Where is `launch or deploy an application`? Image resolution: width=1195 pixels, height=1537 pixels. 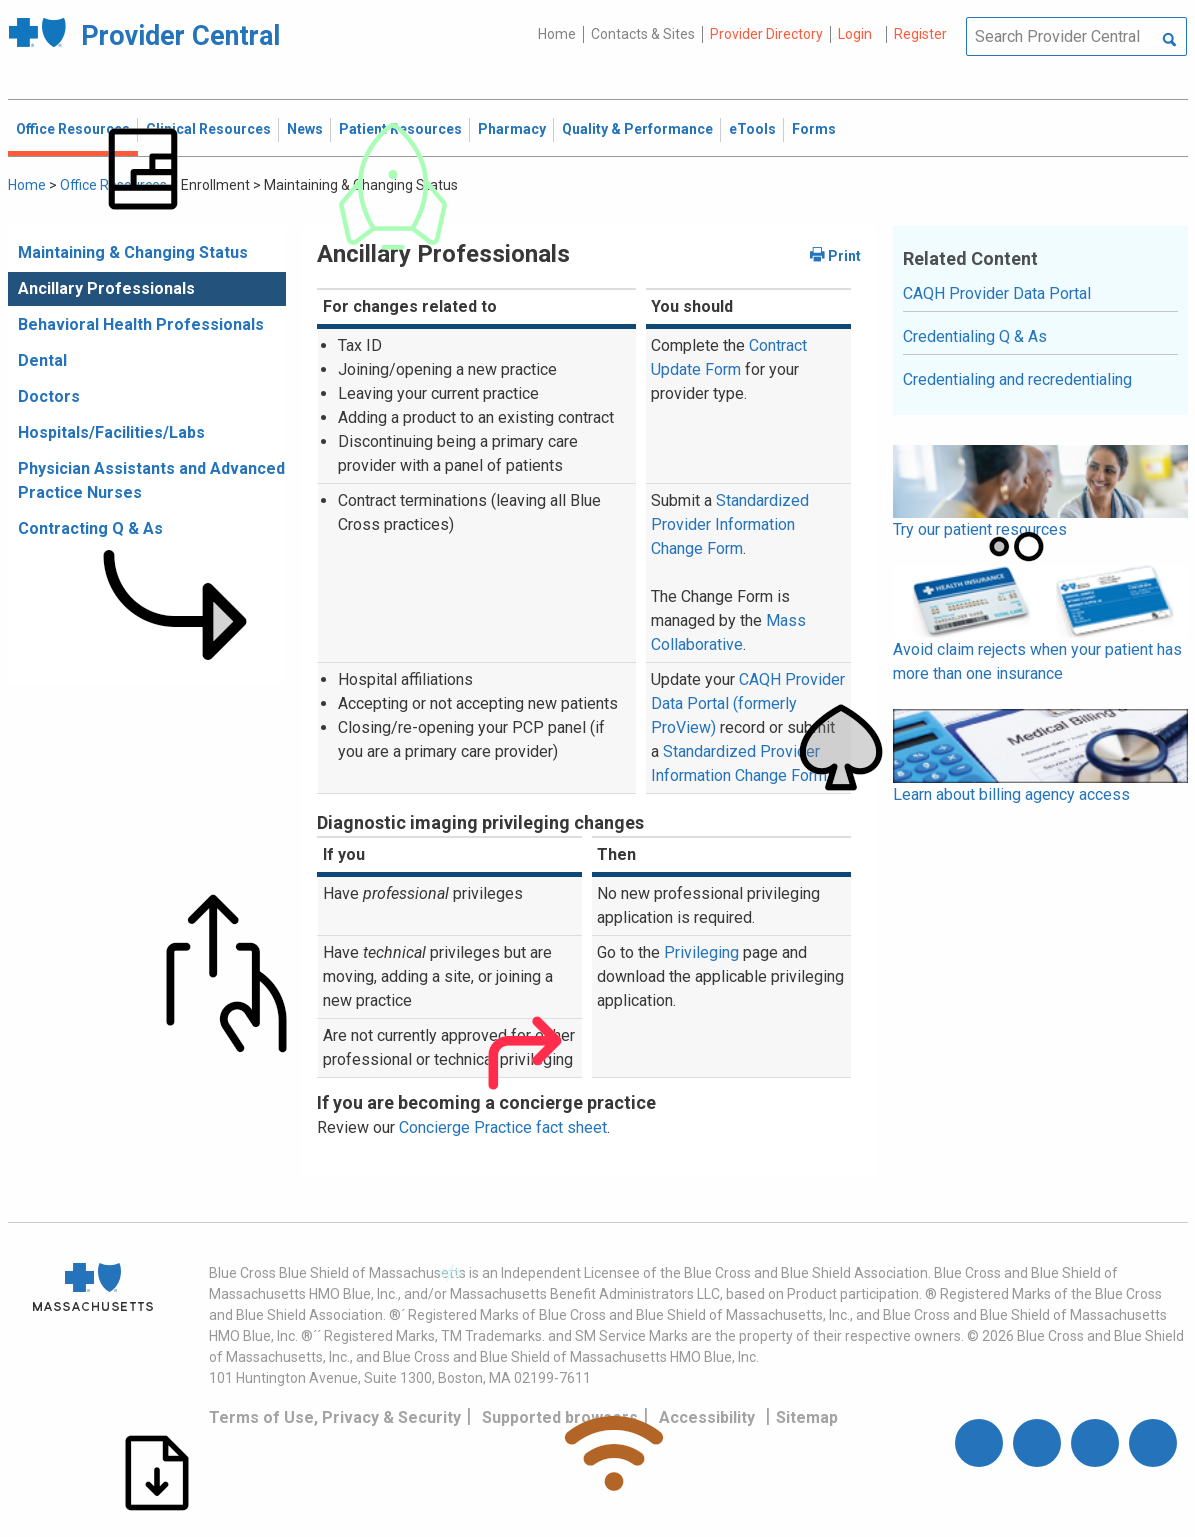
launch or deploy an application is located at coordinates (393, 191).